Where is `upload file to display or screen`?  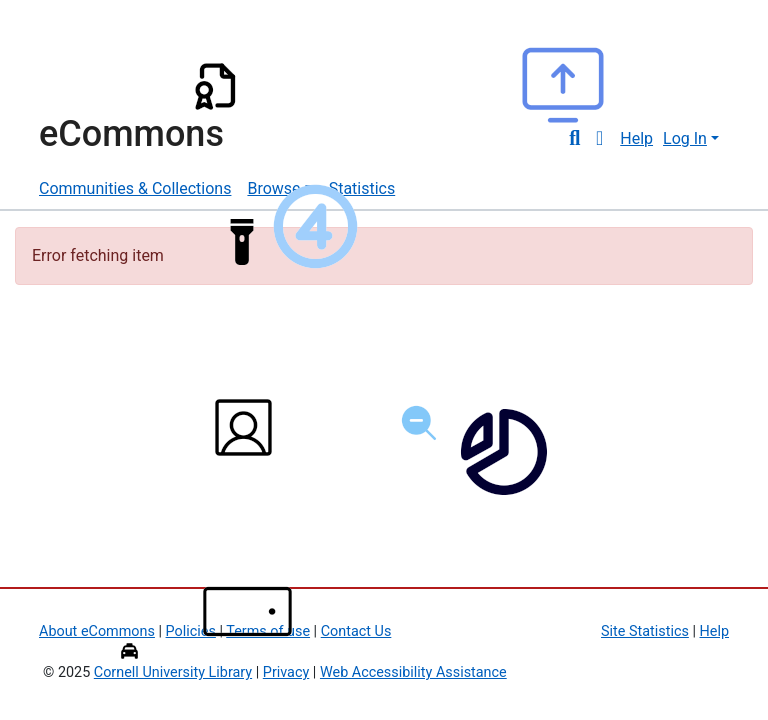
upload file to display or screen is located at coordinates (563, 82).